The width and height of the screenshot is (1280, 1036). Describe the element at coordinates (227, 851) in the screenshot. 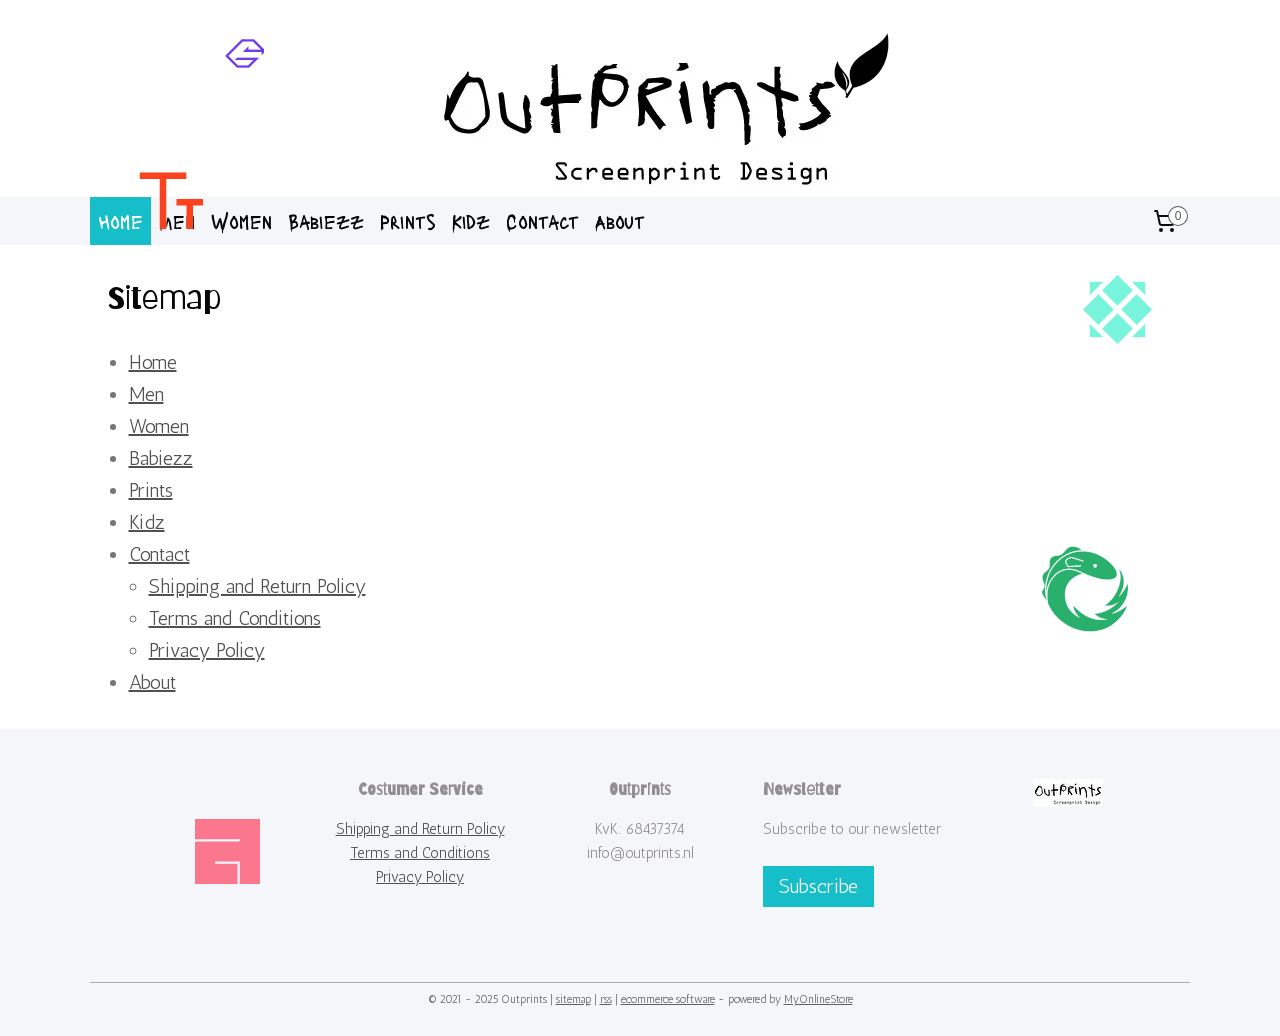

I see `awesomewm window manager logo` at that location.